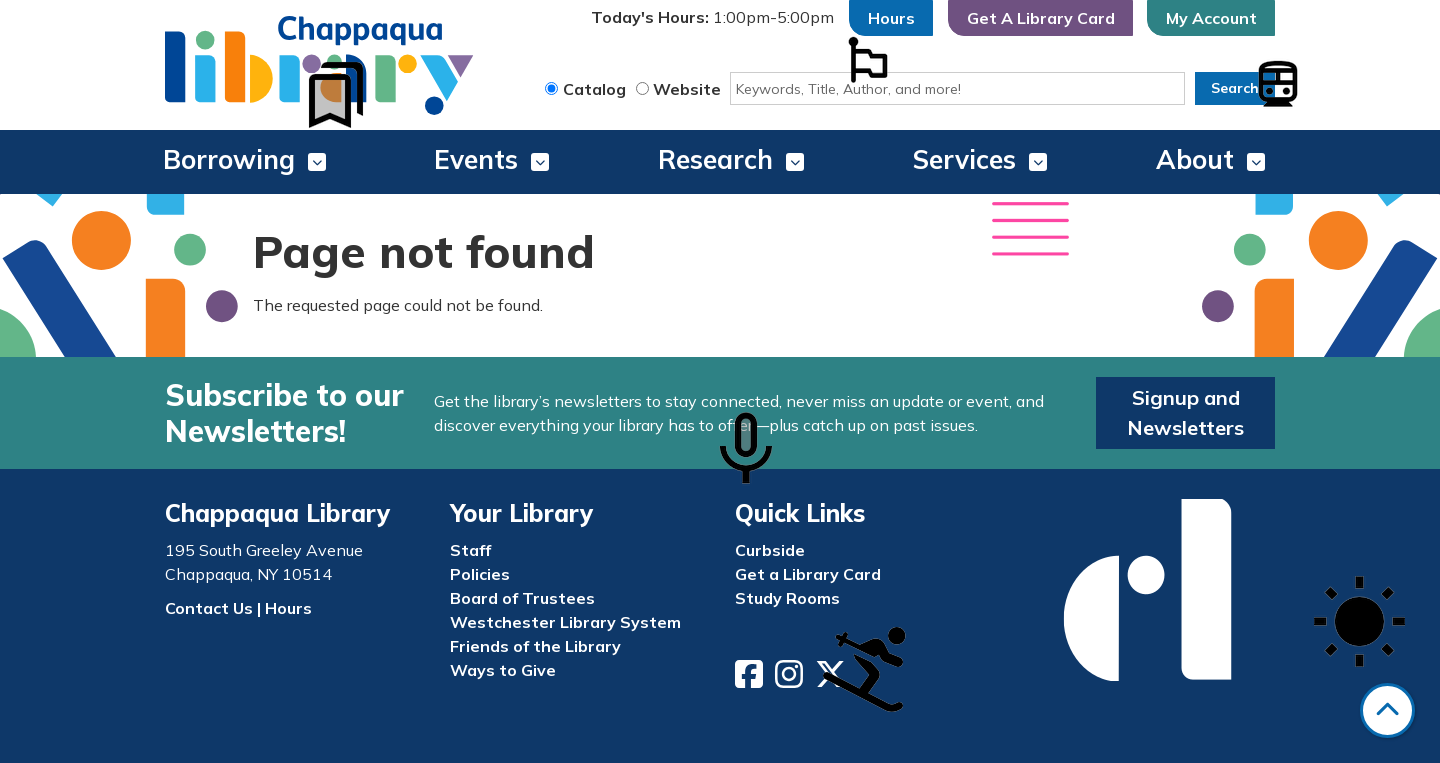 This screenshot has width=1440, height=763. Describe the element at coordinates (1030, 230) in the screenshot. I see `justify text alignment` at that location.